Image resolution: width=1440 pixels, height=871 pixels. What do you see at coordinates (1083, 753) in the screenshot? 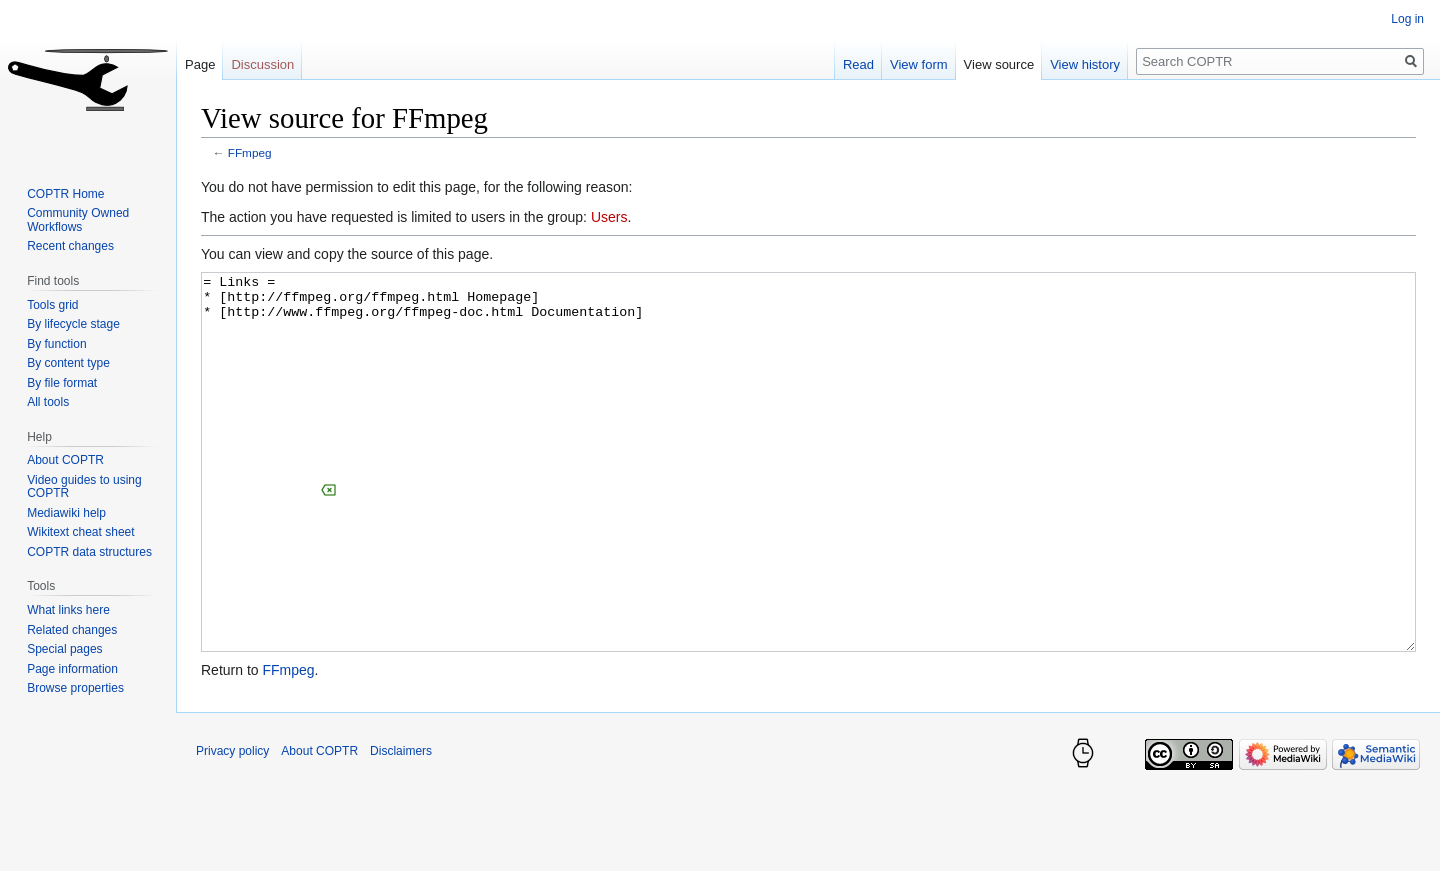
I see `view time or clock settings` at bounding box center [1083, 753].